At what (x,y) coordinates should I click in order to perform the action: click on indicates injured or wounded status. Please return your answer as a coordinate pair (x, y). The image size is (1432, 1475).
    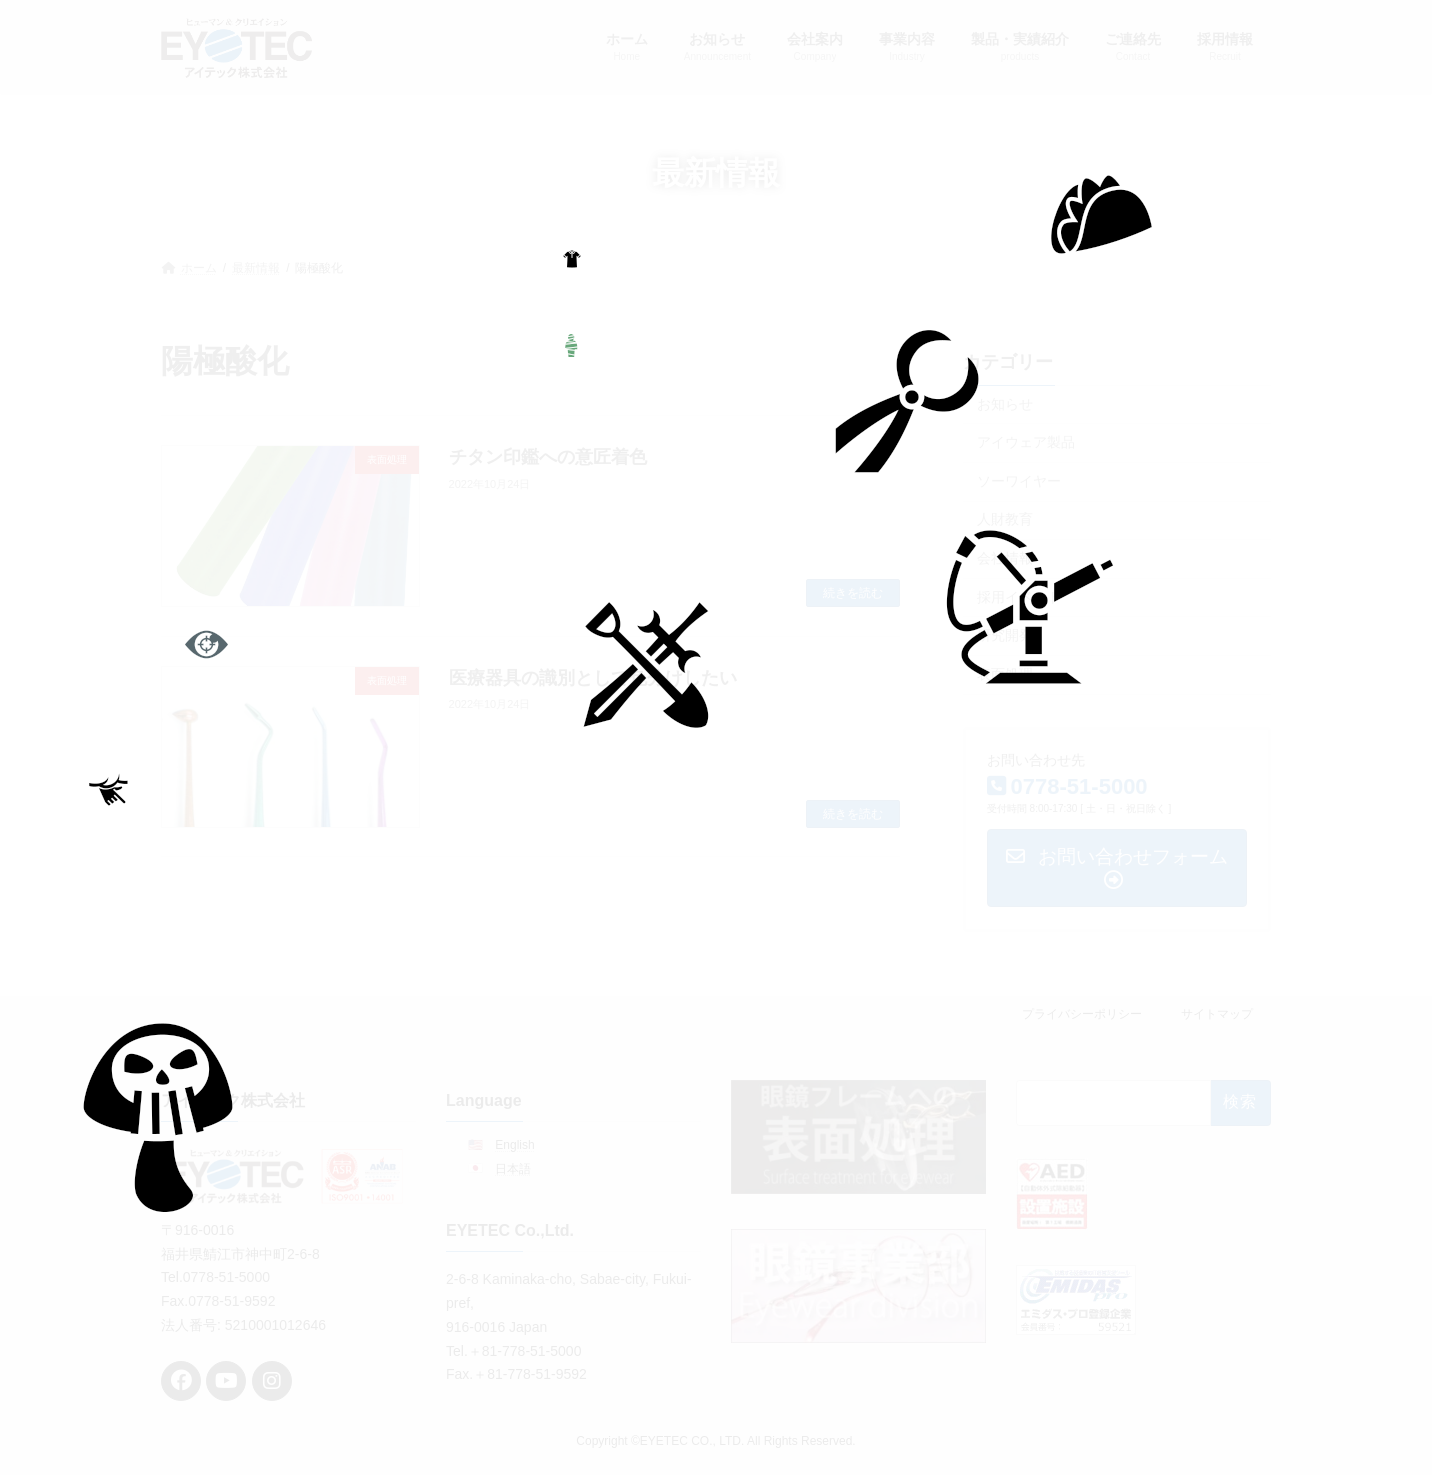
    Looking at the image, I should click on (571, 345).